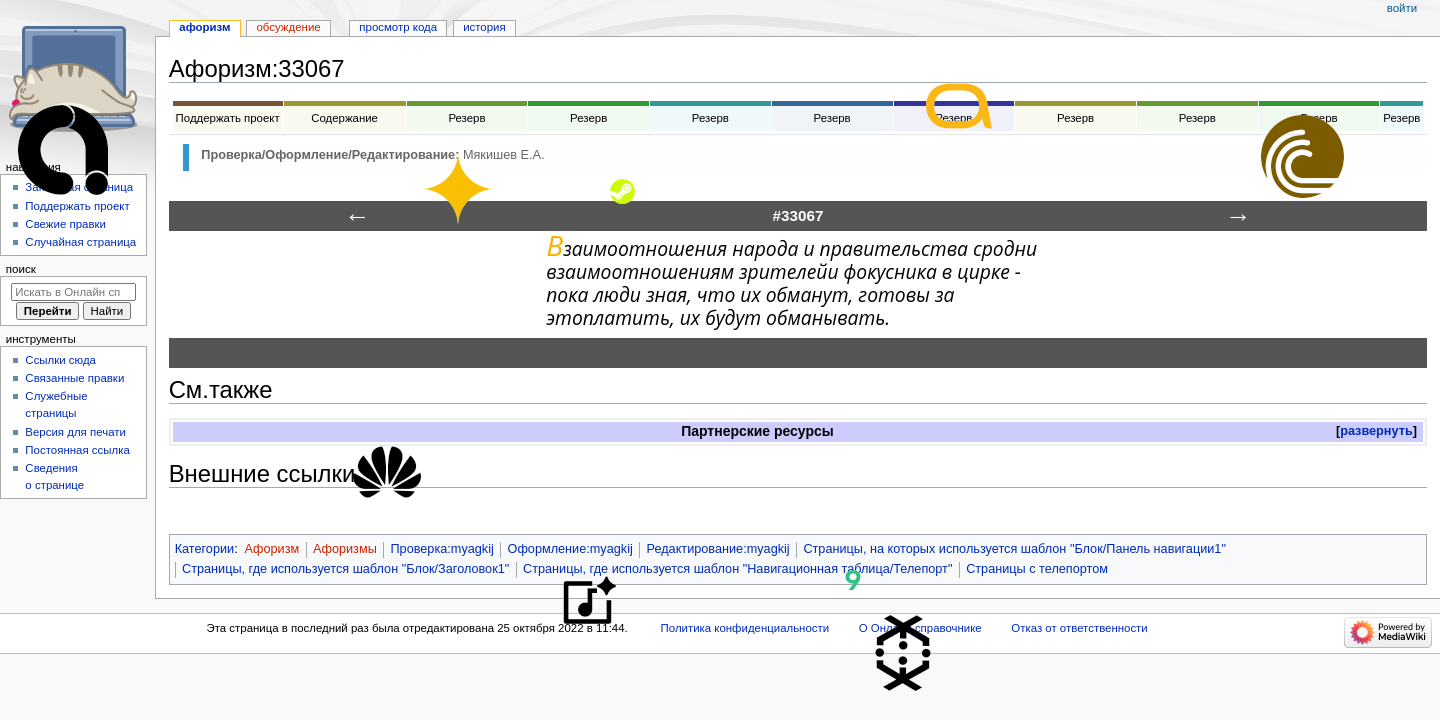  What do you see at coordinates (63, 150) in the screenshot?
I see `google admob logo` at bounding box center [63, 150].